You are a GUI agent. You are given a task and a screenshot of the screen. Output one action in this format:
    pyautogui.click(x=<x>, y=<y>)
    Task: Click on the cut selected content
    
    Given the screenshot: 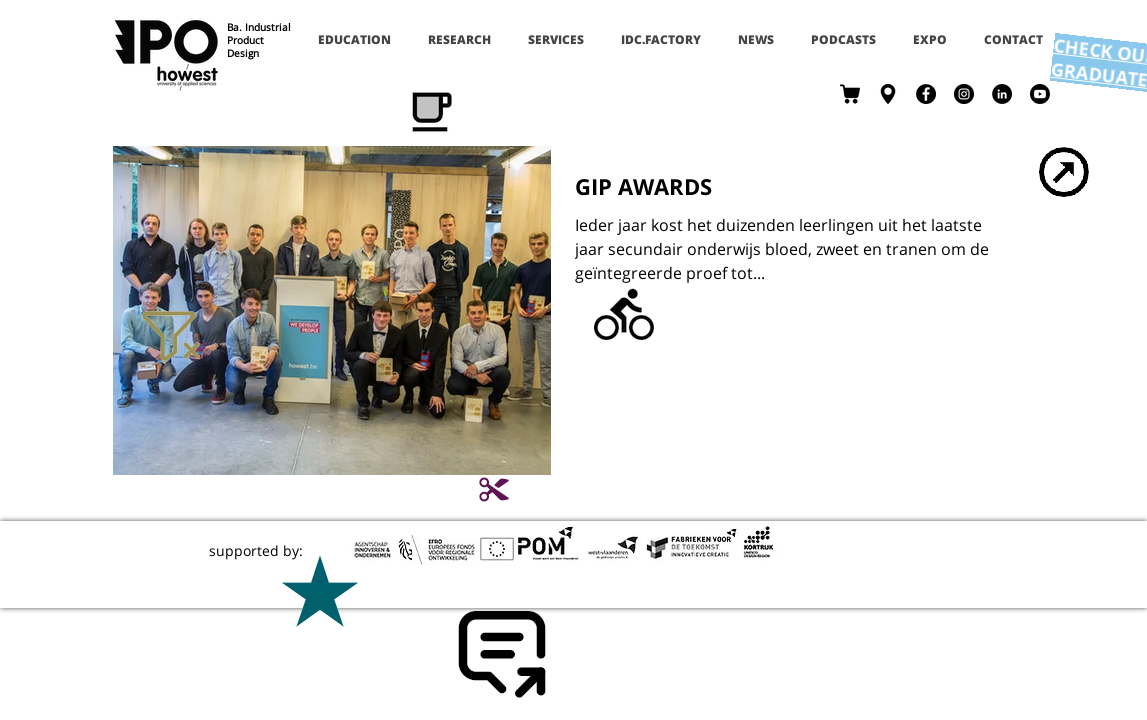 What is the action you would take?
    pyautogui.click(x=493, y=489)
    